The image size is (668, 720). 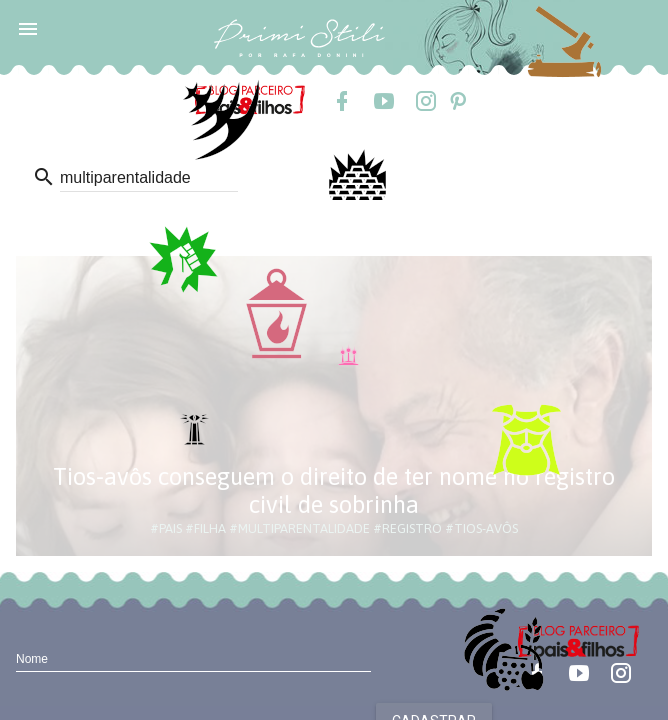 I want to click on toggle lantern or light source on/off, so click(x=276, y=313).